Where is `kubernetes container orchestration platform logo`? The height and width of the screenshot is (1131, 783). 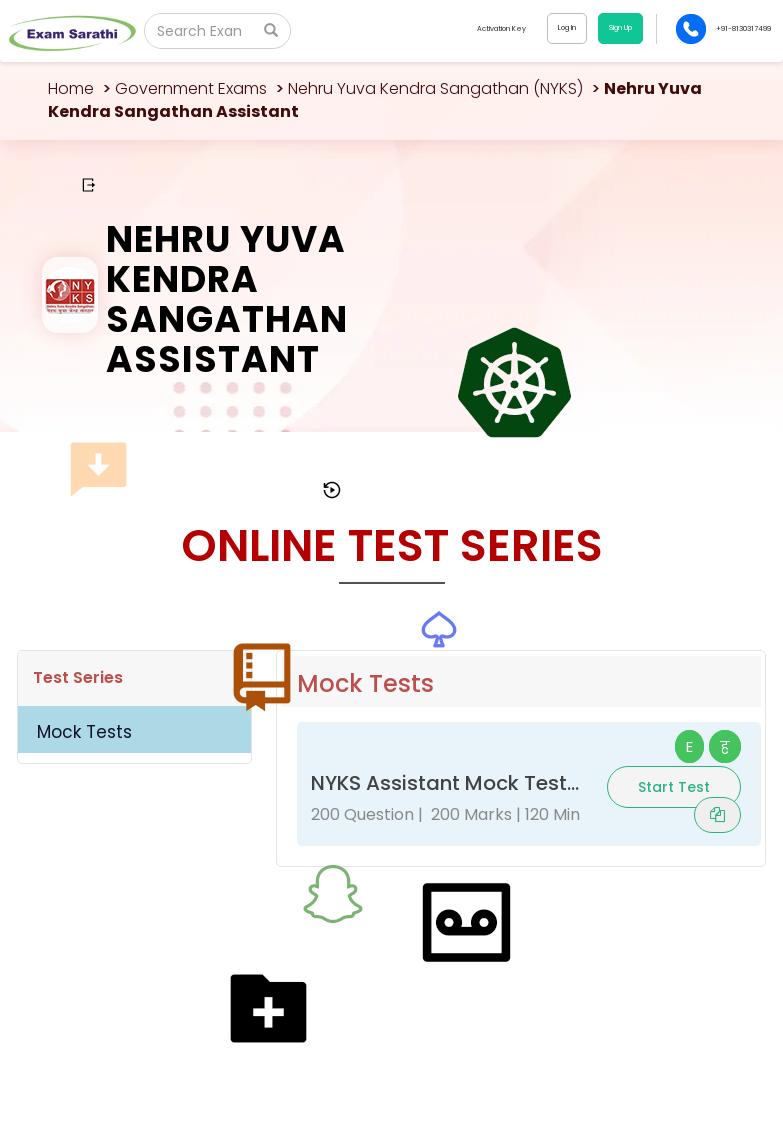
kubernetes container orchestration platform logo is located at coordinates (514, 382).